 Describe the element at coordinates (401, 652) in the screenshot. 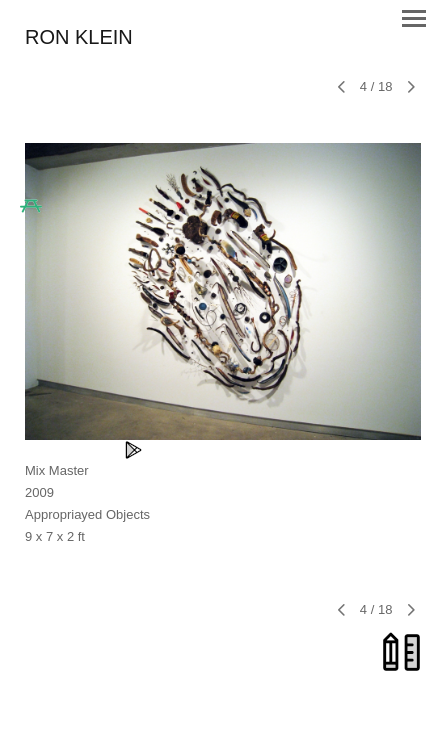

I see `access design or editing tools` at that location.